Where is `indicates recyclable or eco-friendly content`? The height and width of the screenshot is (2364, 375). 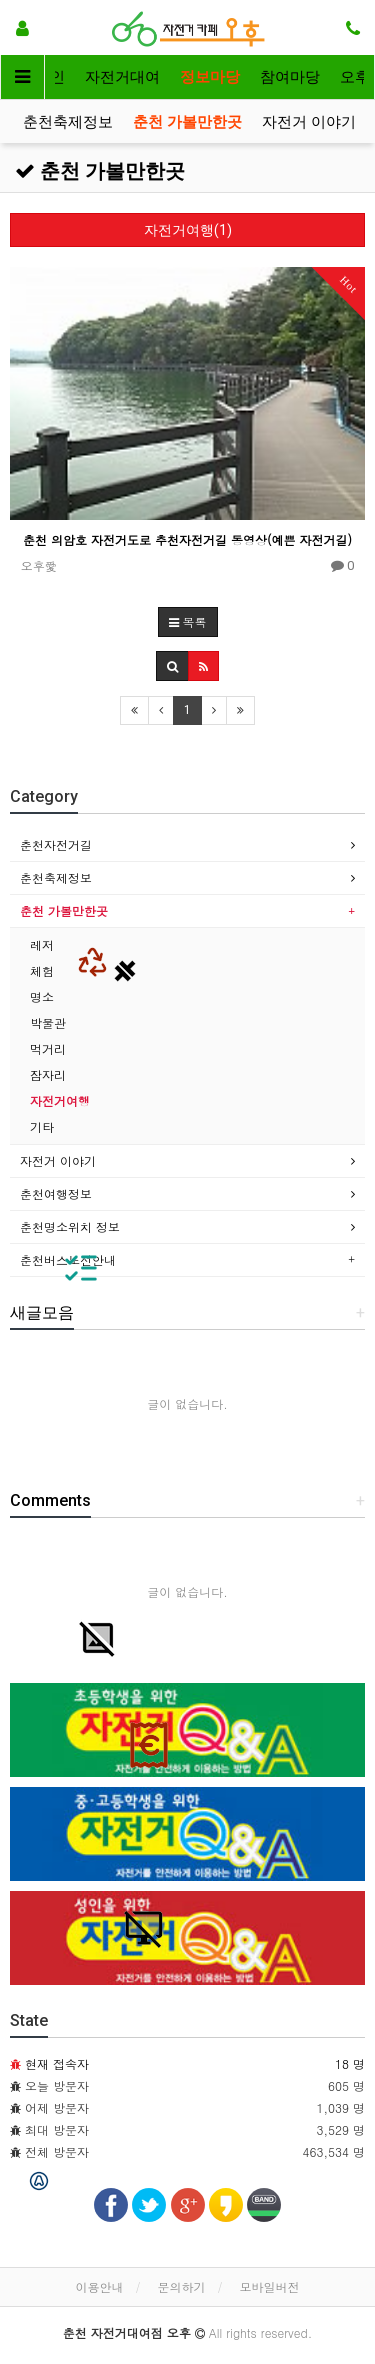
indicates recyclable or eco-friendly content is located at coordinates (92, 961).